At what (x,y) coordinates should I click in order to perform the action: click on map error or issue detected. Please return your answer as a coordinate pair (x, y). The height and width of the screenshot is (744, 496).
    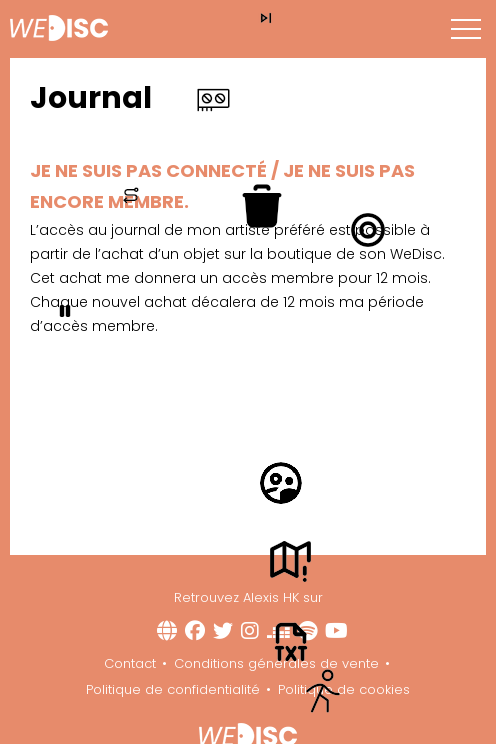
    Looking at the image, I should click on (290, 559).